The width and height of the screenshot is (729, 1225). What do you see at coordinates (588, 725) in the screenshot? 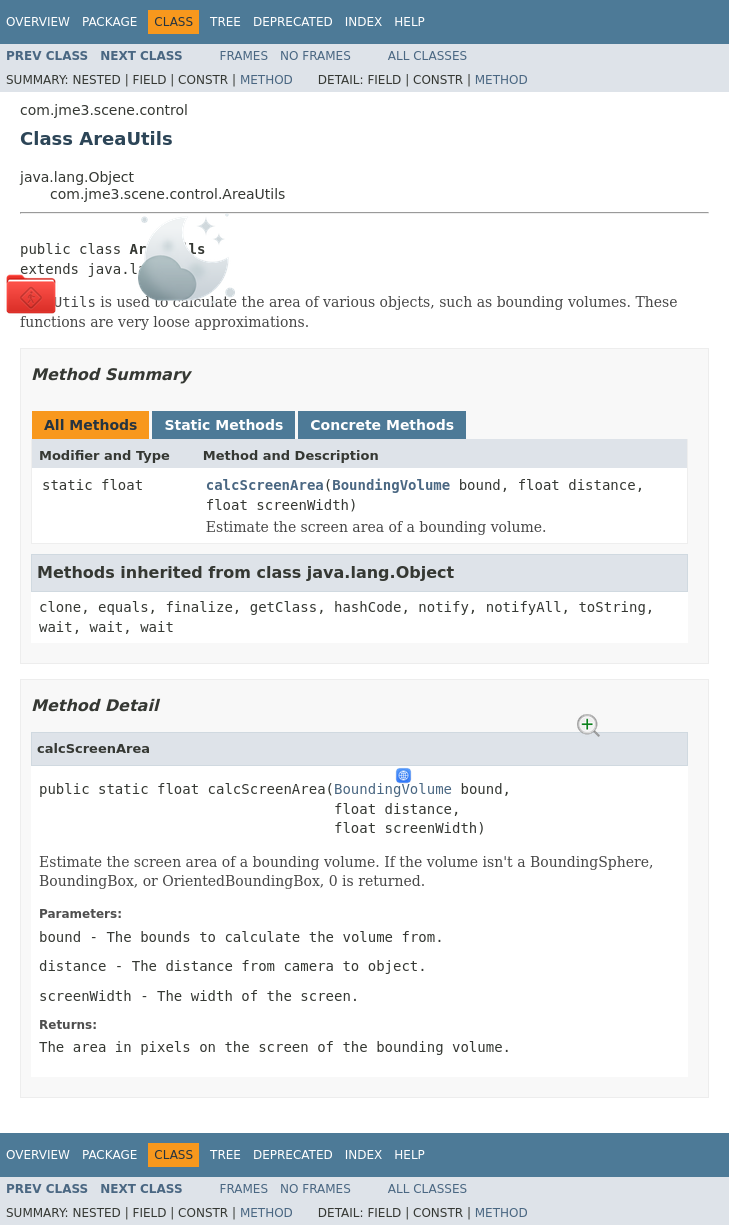
I see `zoom to fit content within the current view` at bounding box center [588, 725].